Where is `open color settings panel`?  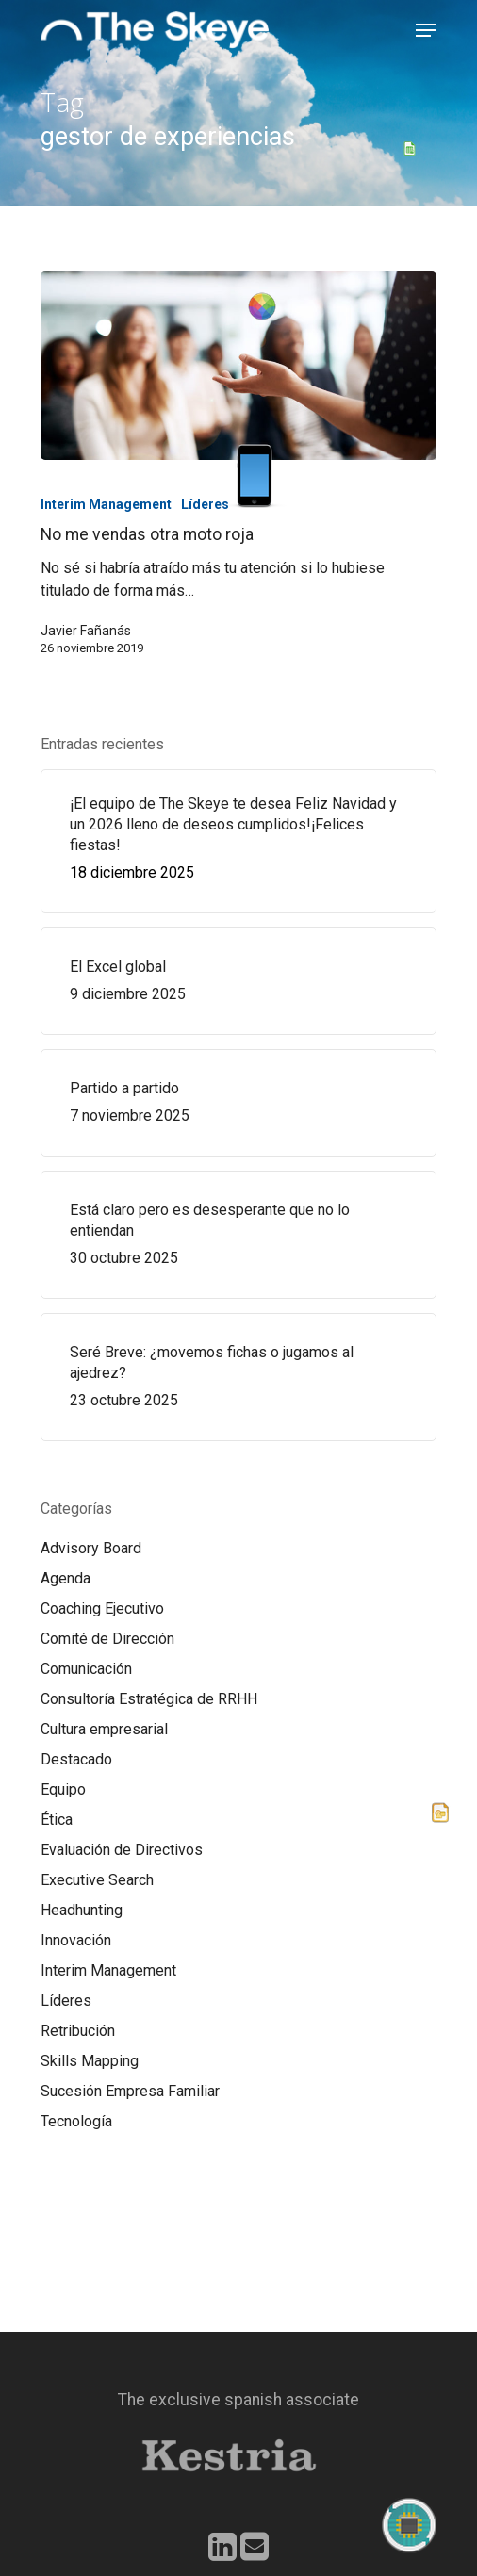 open color settings panel is located at coordinates (262, 306).